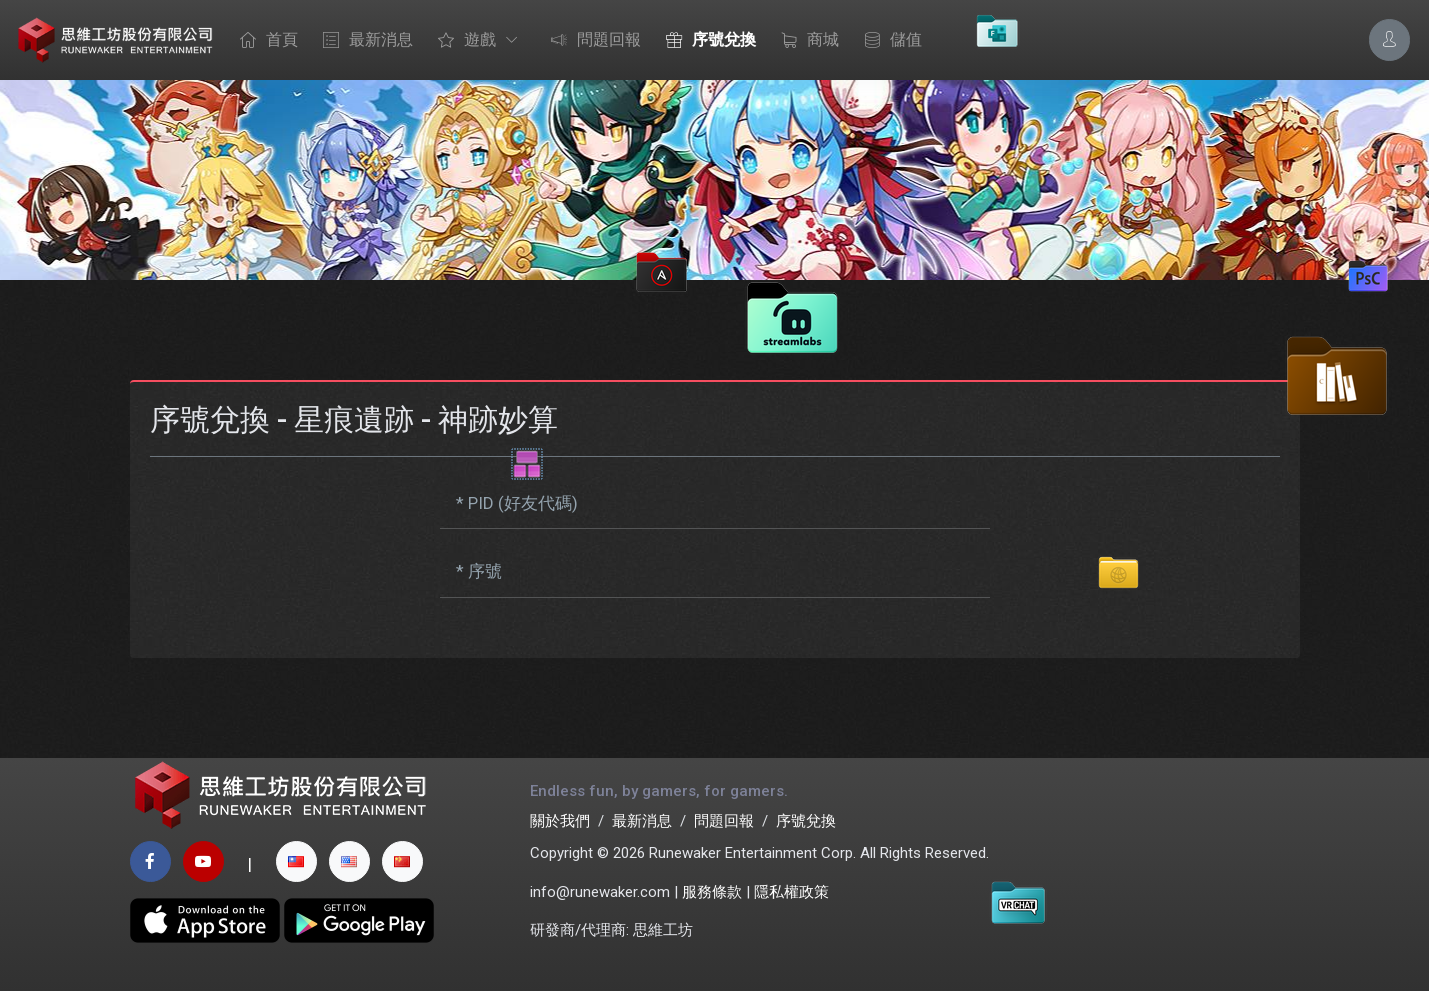 Image resolution: width=1429 pixels, height=991 pixels. What do you see at coordinates (527, 464) in the screenshot?
I see `select all items in the current view` at bounding box center [527, 464].